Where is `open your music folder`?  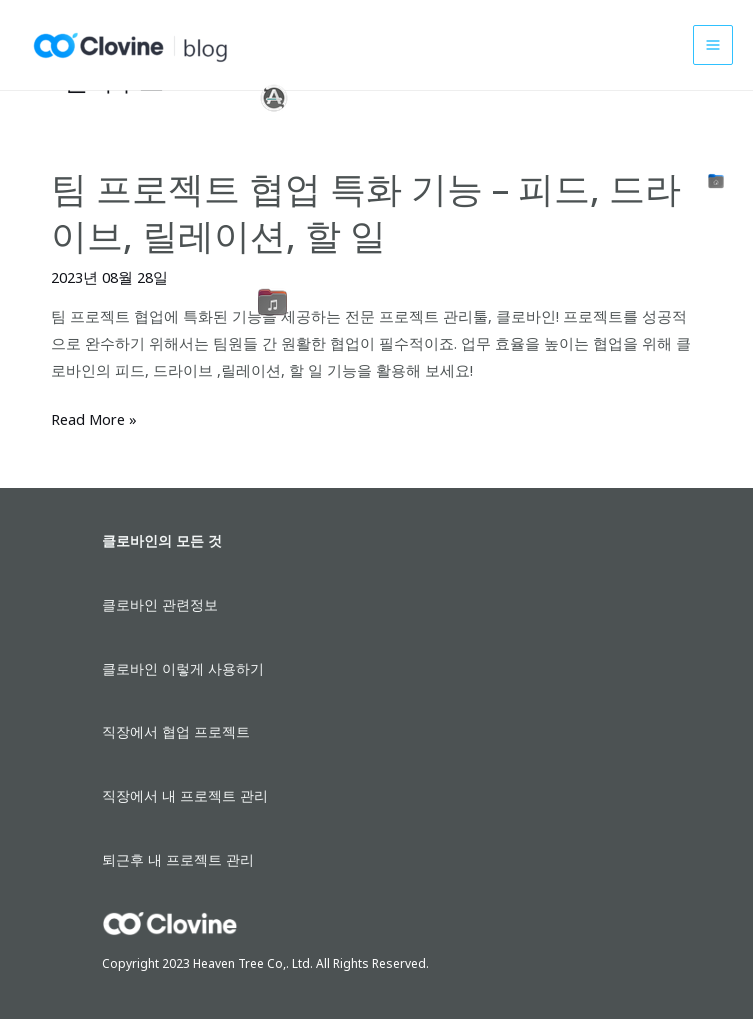
open your music folder is located at coordinates (272, 301).